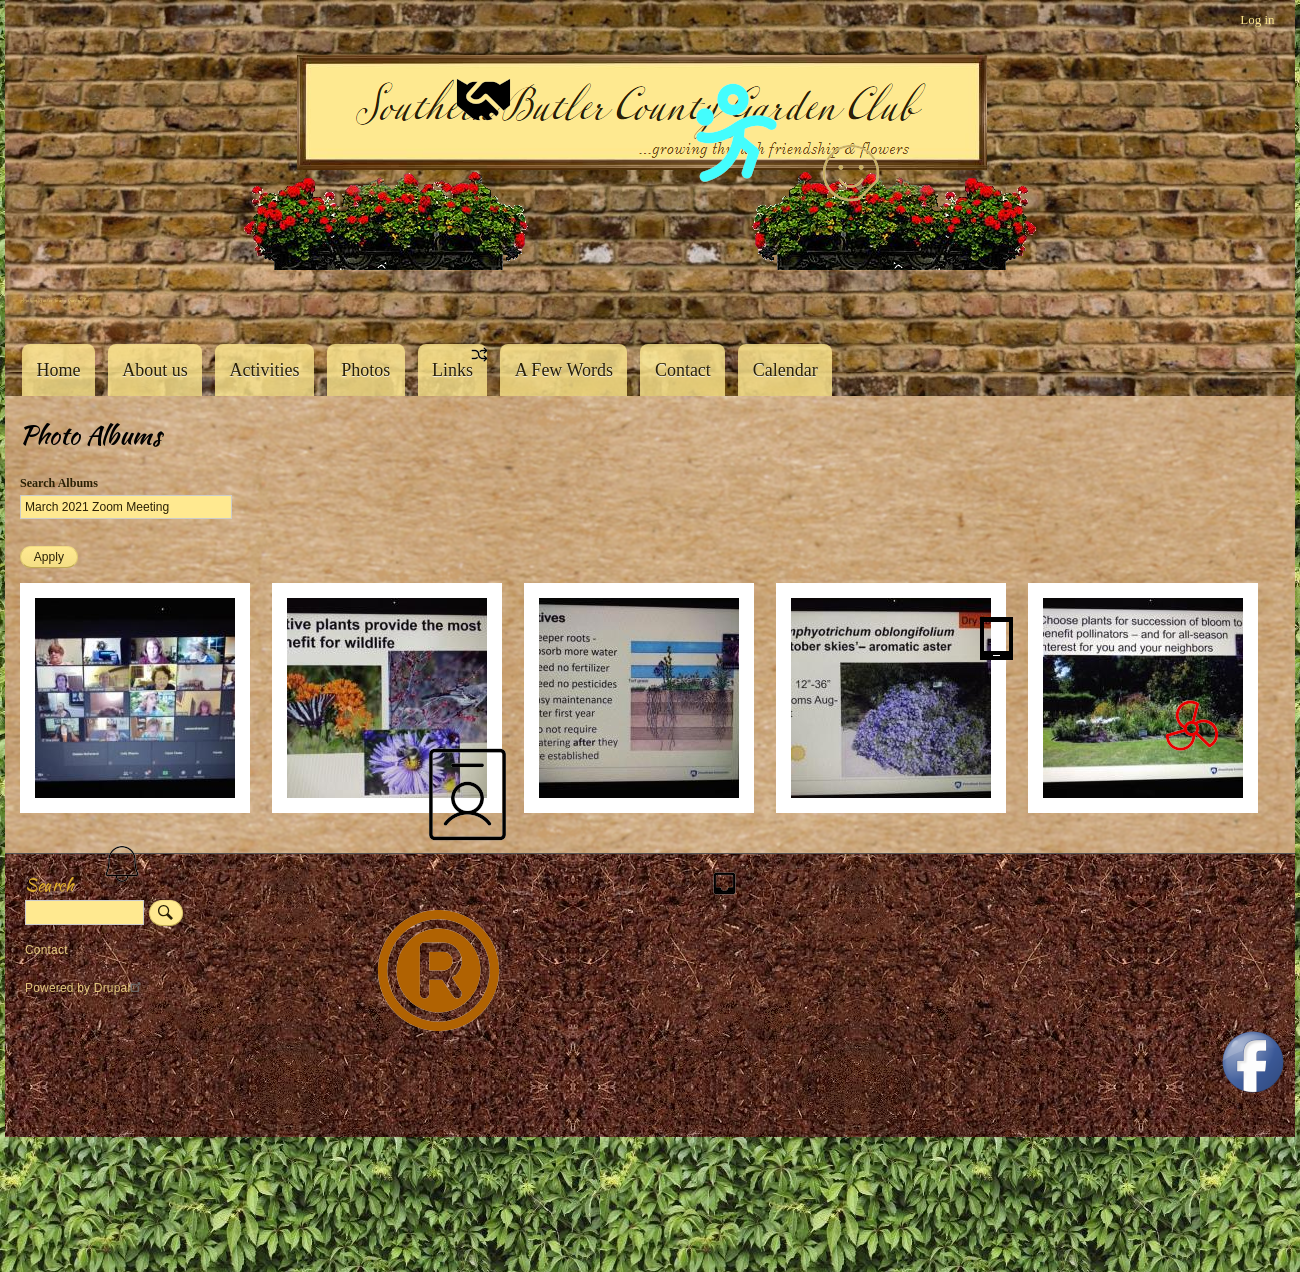 This screenshot has width=1300, height=1272. What do you see at coordinates (996, 638) in the screenshot?
I see `switch to tablet view or layout` at bounding box center [996, 638].